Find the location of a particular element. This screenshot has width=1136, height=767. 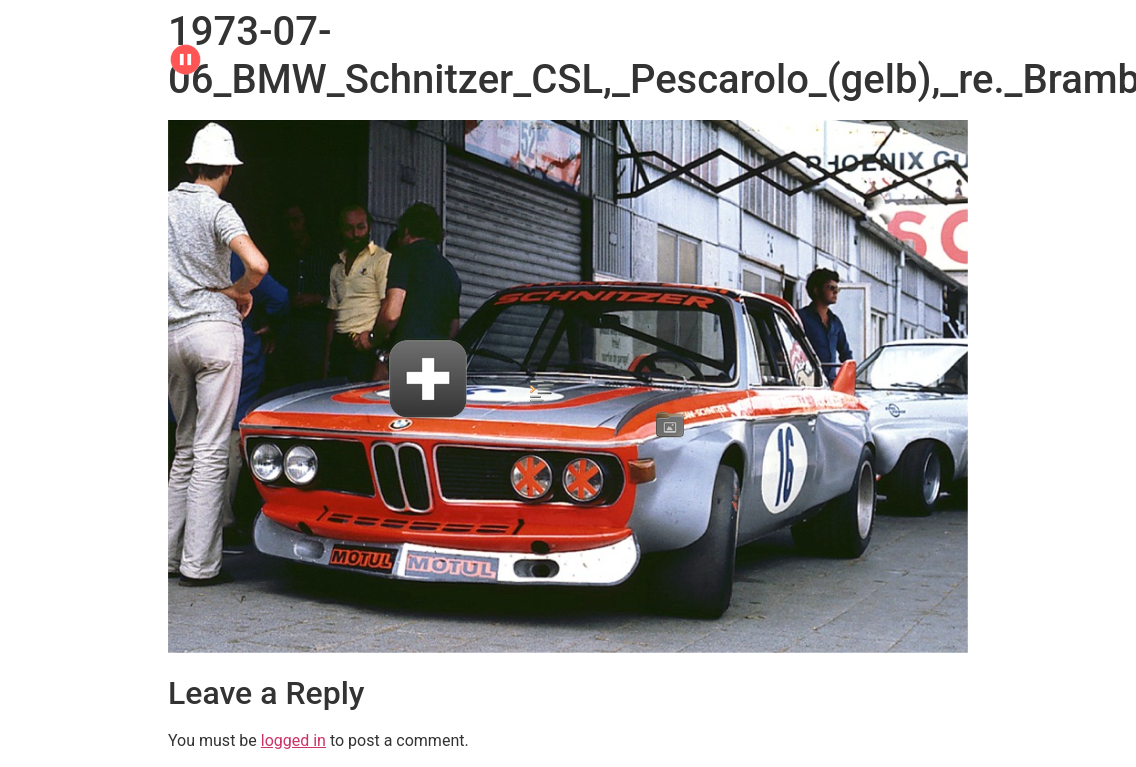

open your pictures folder is located at coordinates (670, 424).